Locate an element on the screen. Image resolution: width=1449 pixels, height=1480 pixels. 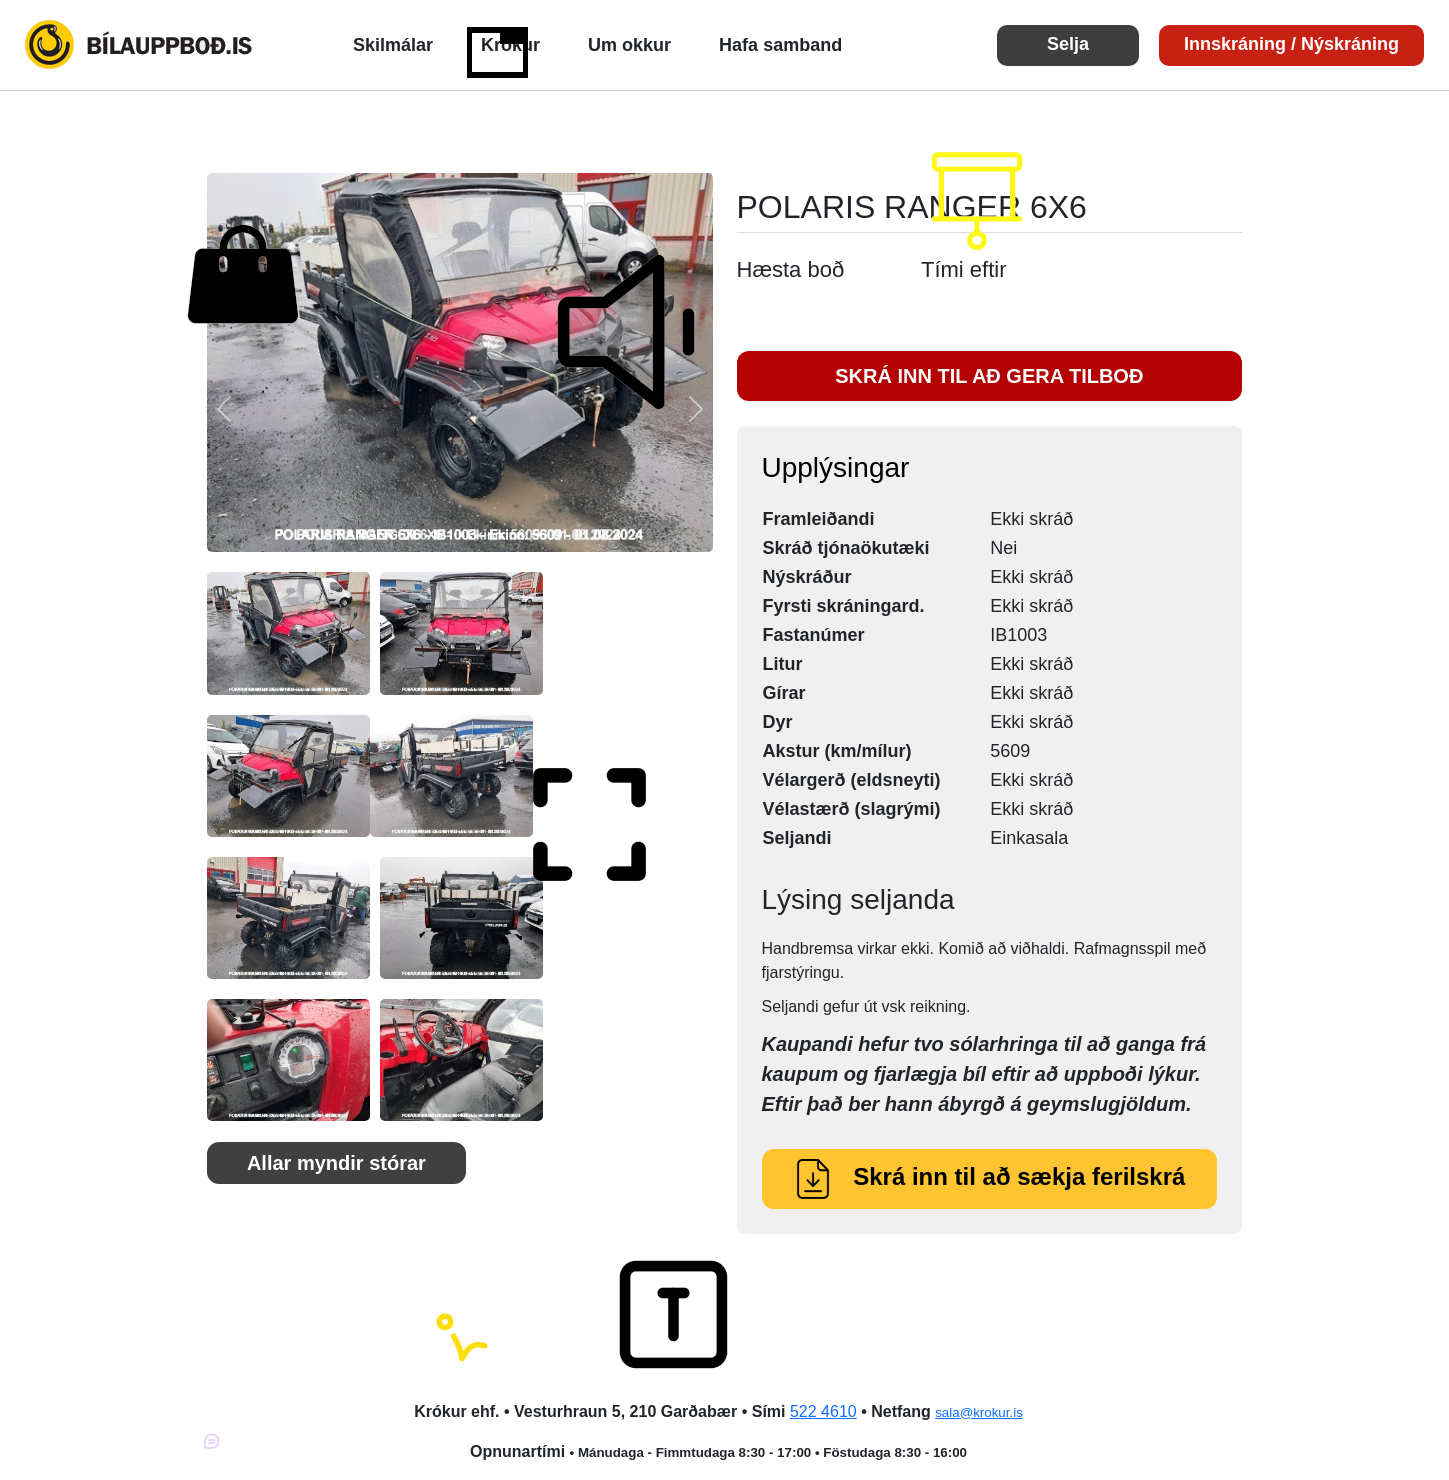
view your shopping bag is located at coordinates (243, 280).